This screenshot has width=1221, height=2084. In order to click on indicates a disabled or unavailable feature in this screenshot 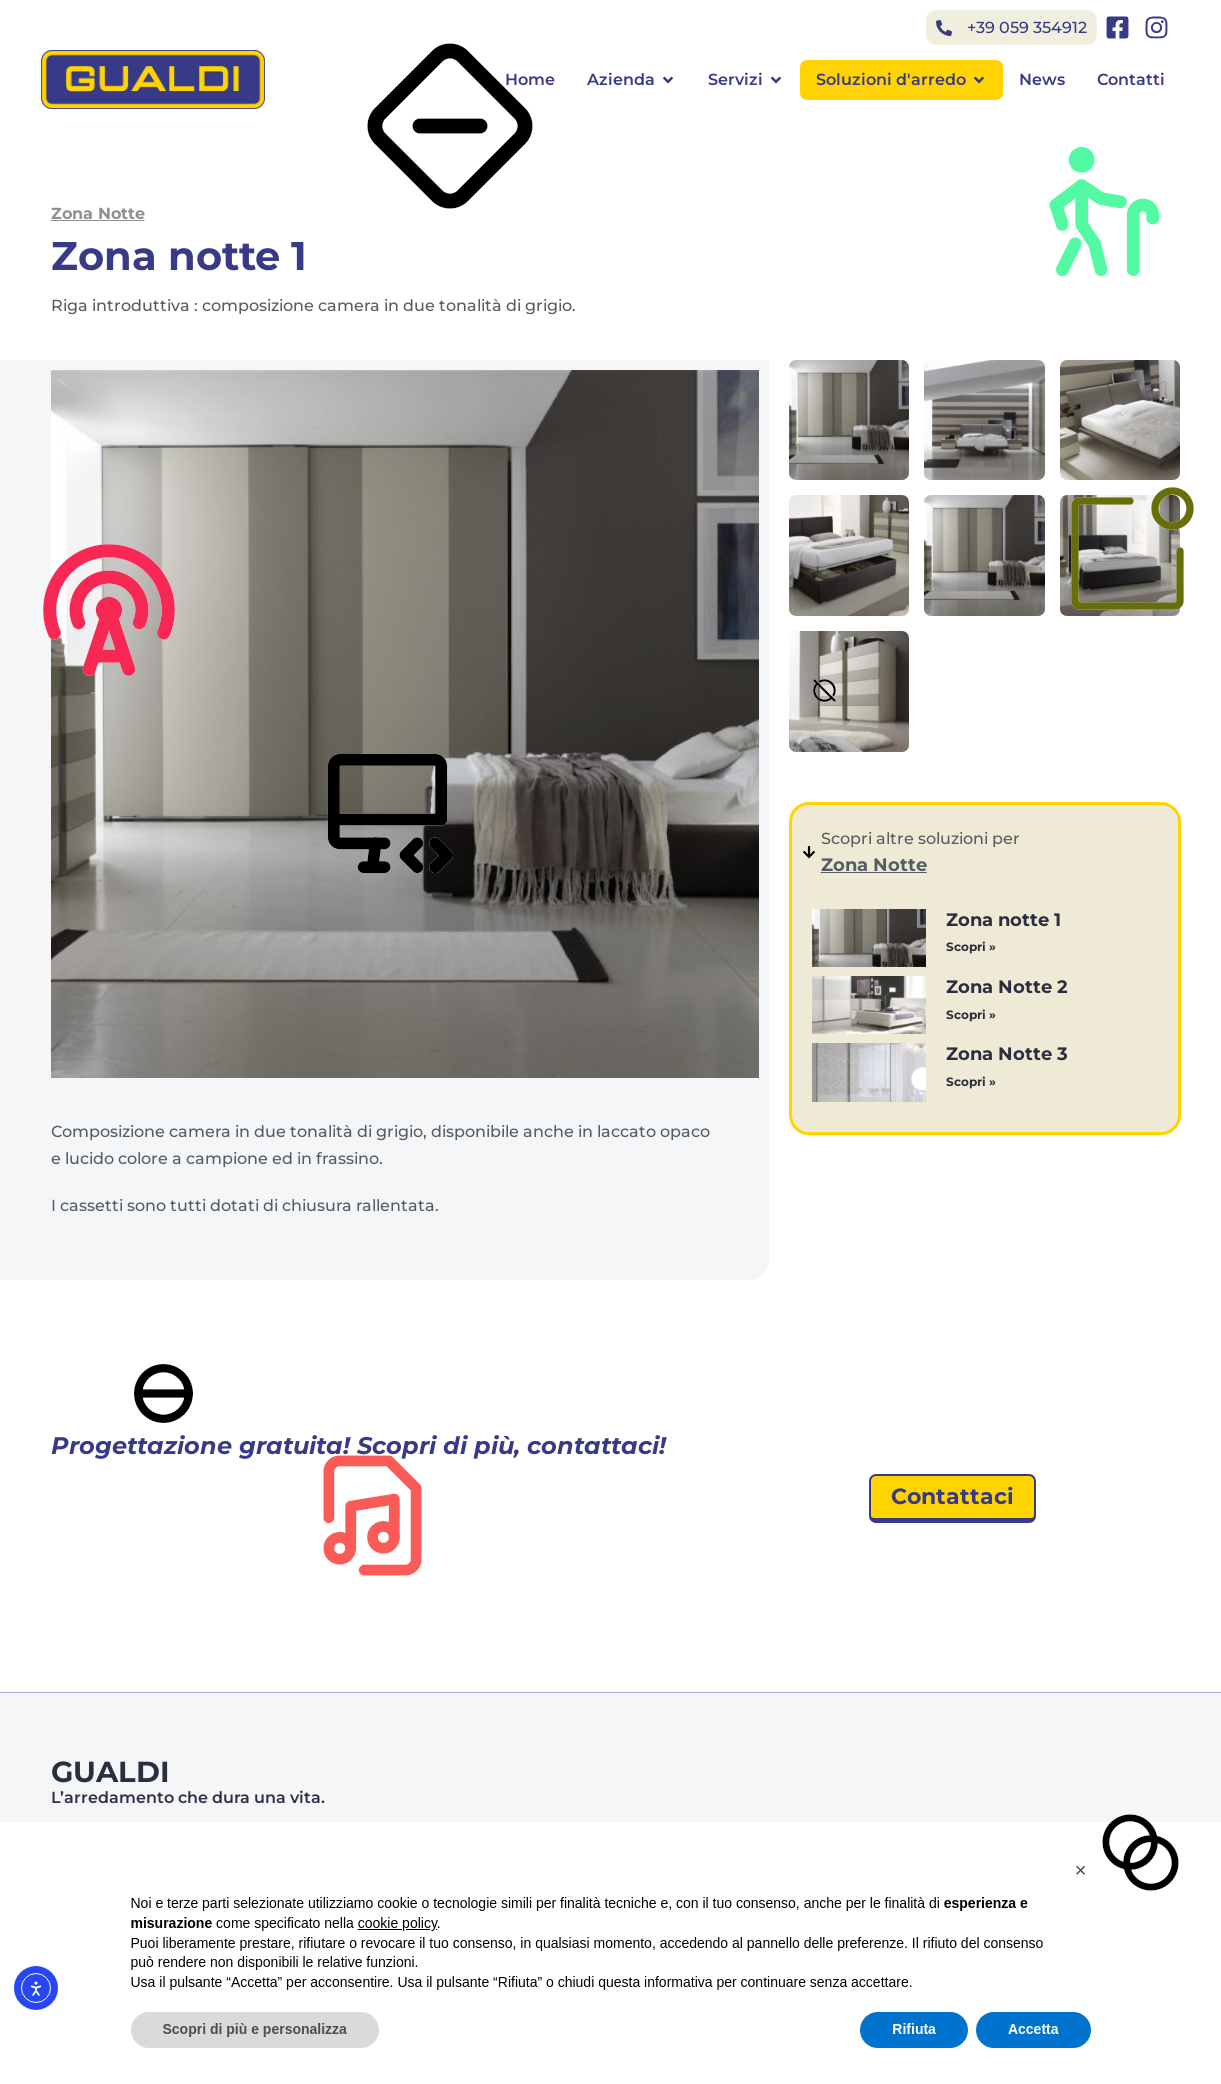, I will do `click(824, 690)`.